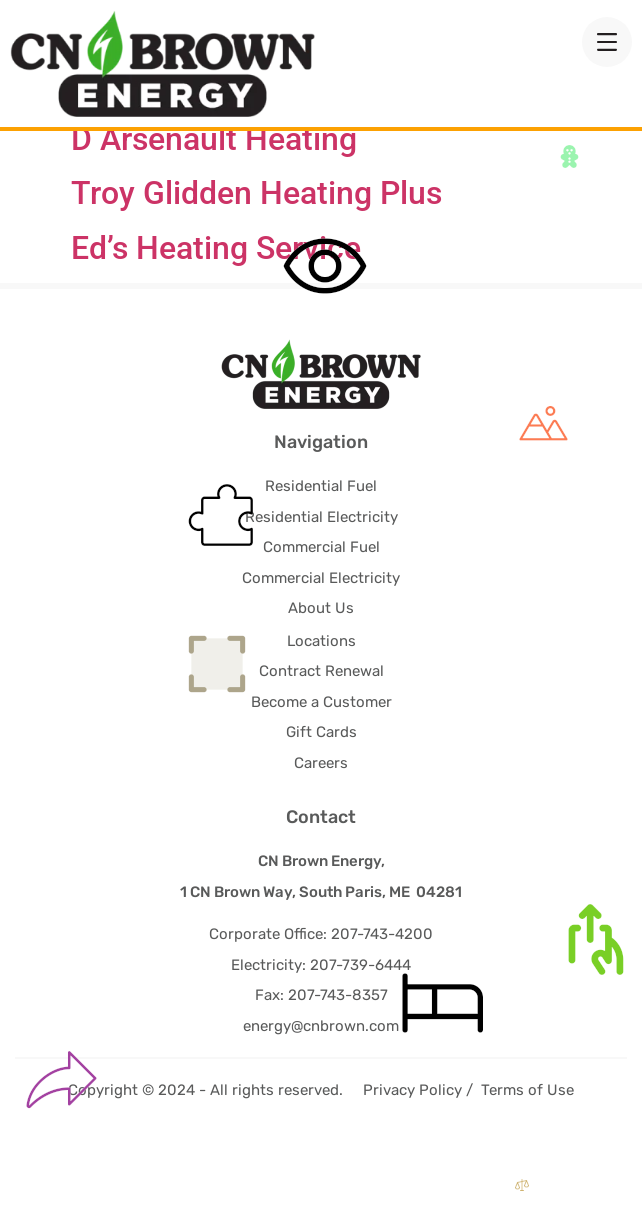  What do you see at coordinates (325, 266) in the screenshot?
I see `view or preview content` at bounding box center [325, 266].